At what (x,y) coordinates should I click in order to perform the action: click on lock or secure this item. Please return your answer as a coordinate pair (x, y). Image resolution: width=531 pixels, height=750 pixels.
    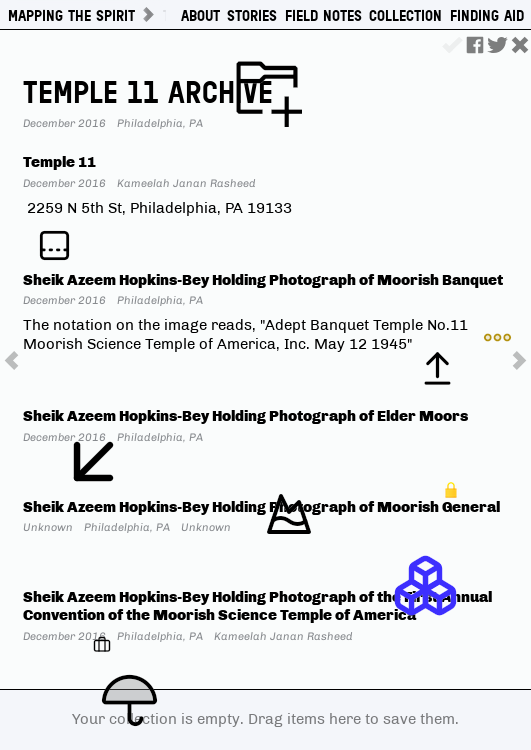
    Looking at the image, I should click on (451, 490).